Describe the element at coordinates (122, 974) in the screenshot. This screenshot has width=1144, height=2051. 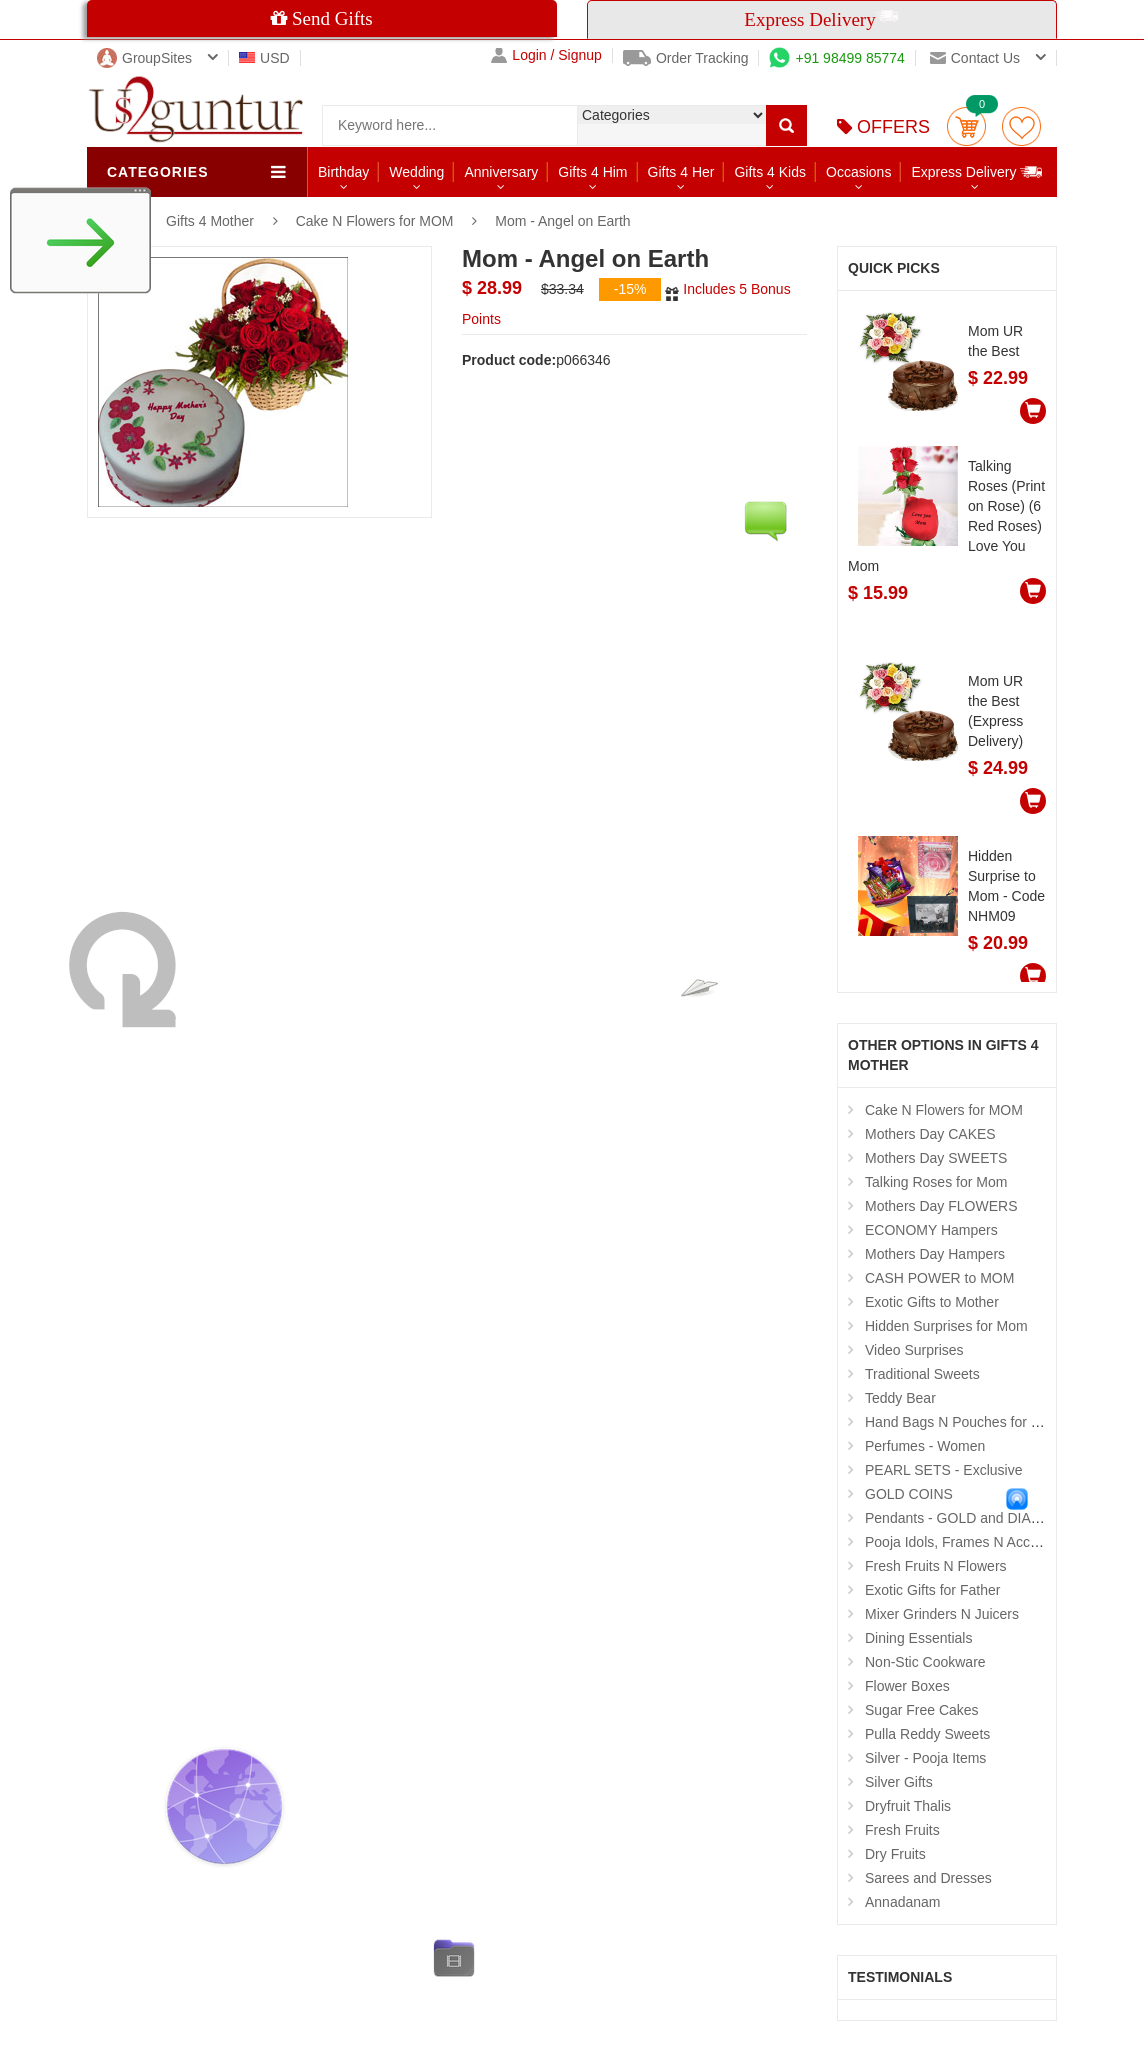
I see `screen rotation is enabled` at that location.